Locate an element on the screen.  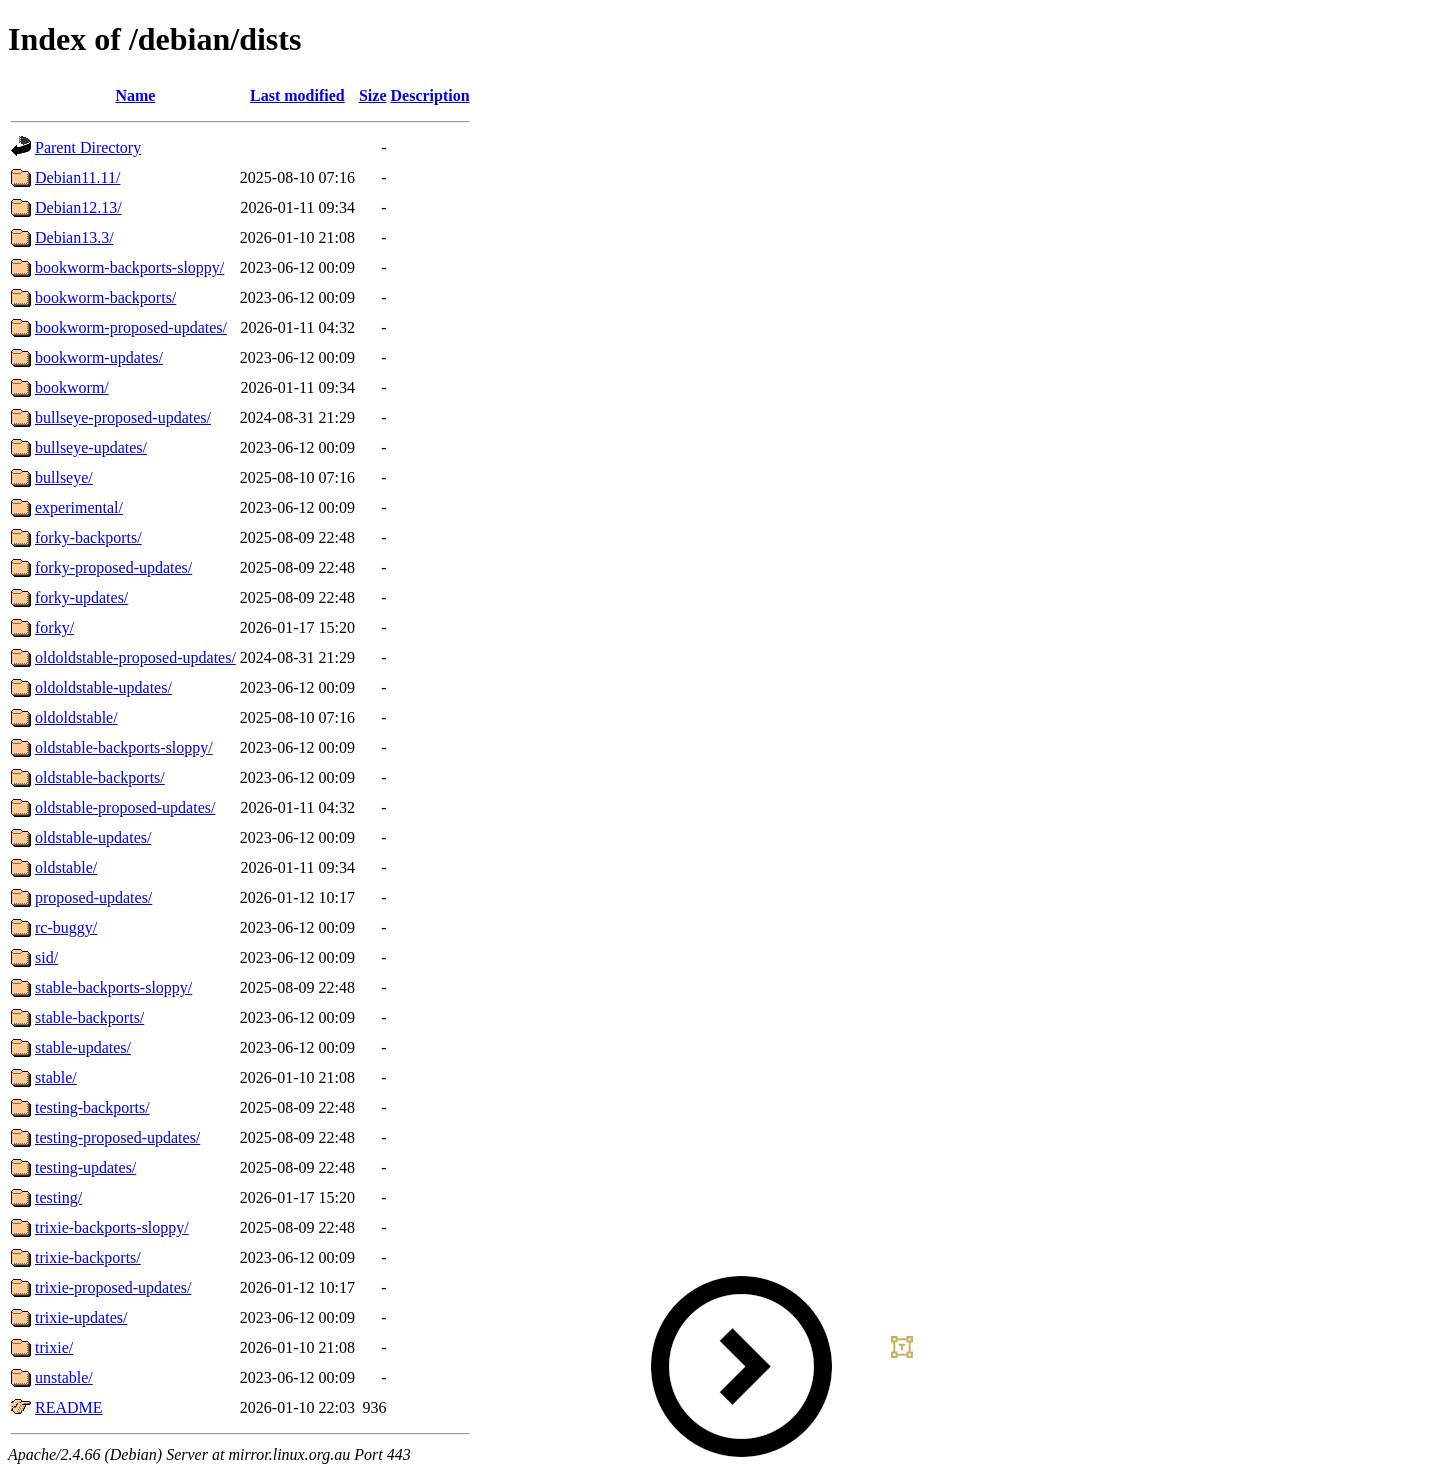
insert a text box or text field is located at coordinates (902, 1347).